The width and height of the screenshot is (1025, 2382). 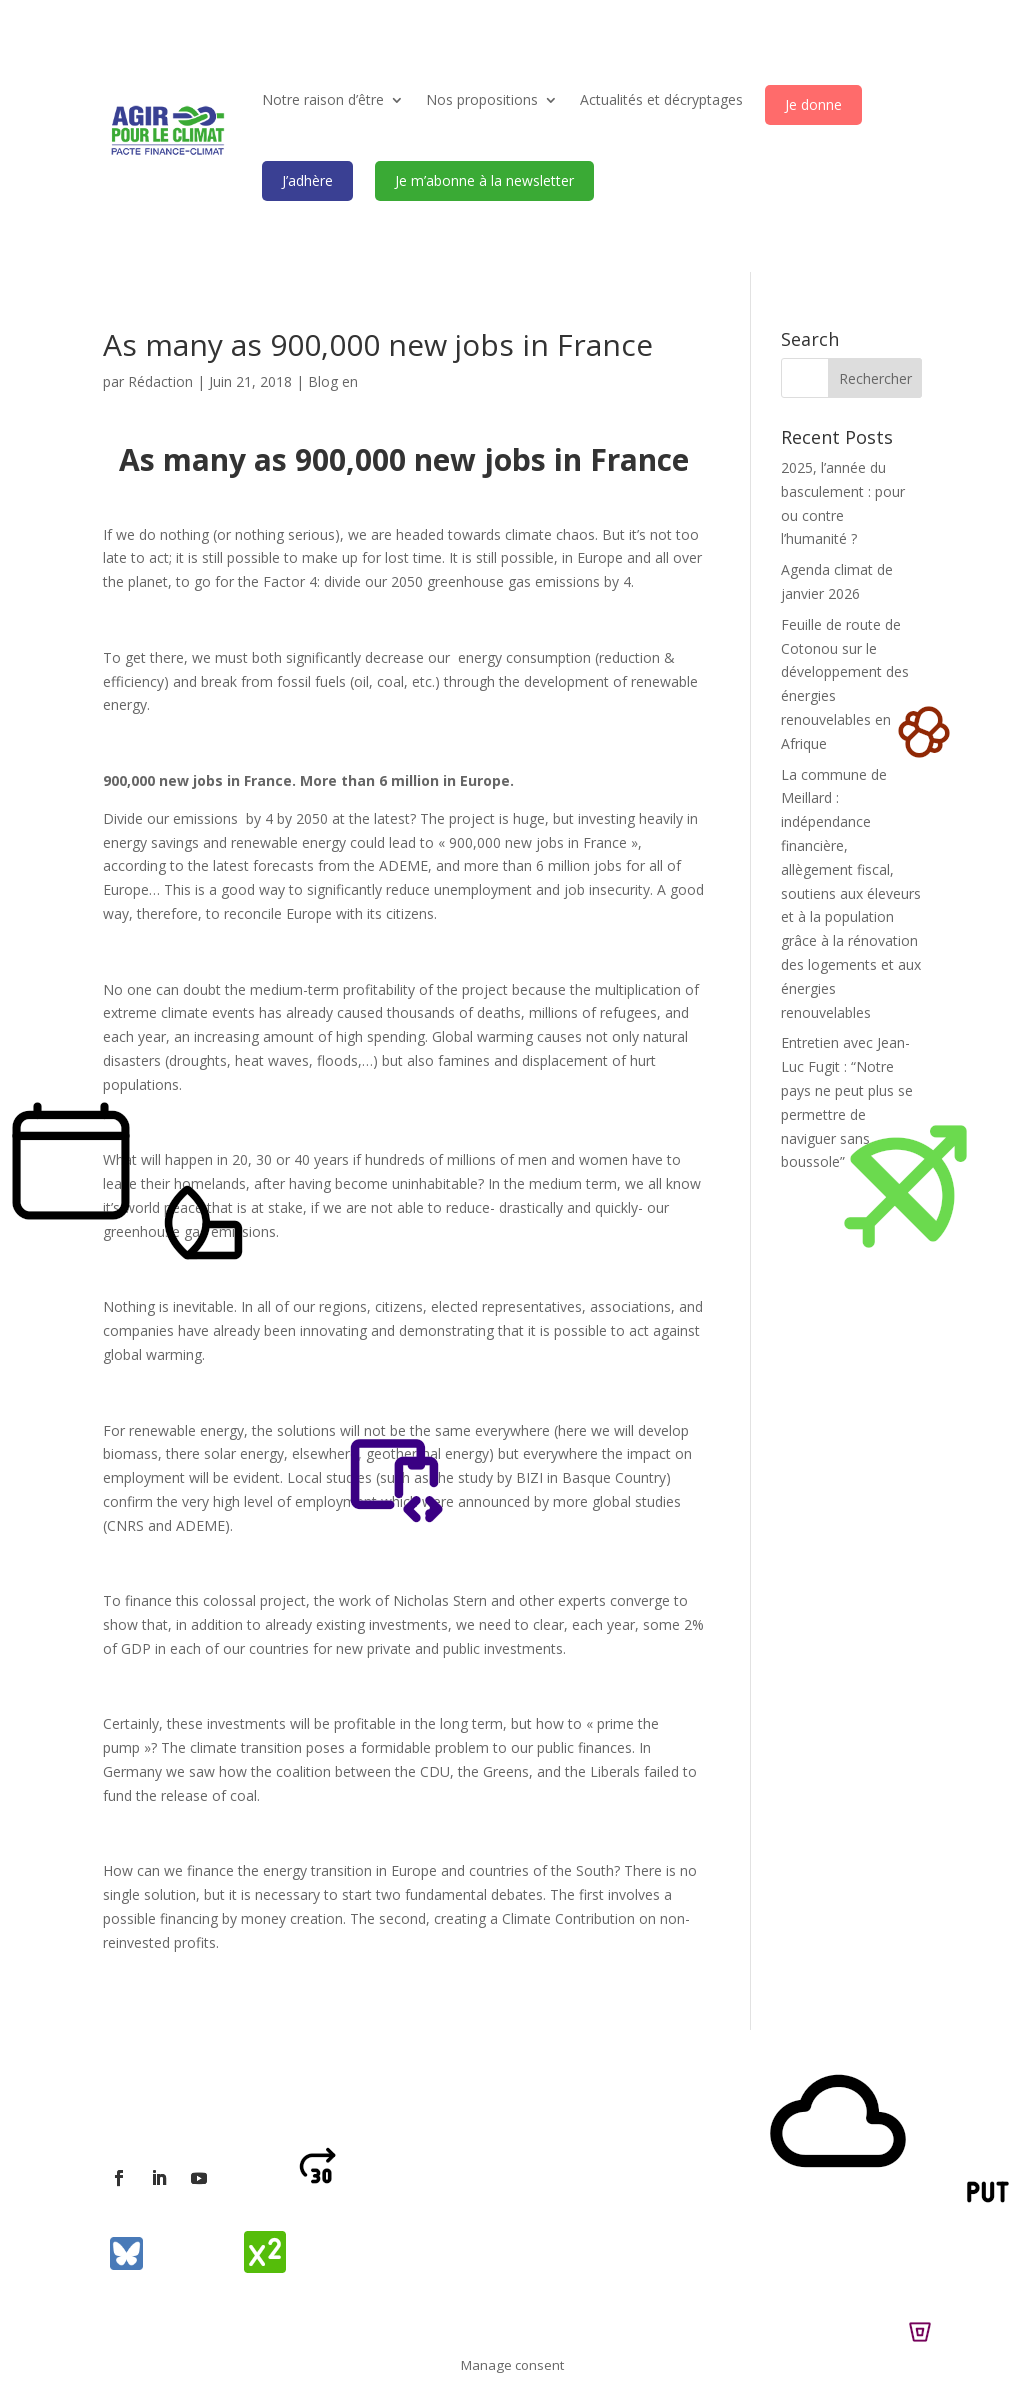 What do you see at coordinates (394, 1478) in the screenshot?
I see `access developer tools across devices` at bounding box center [394, 1478].